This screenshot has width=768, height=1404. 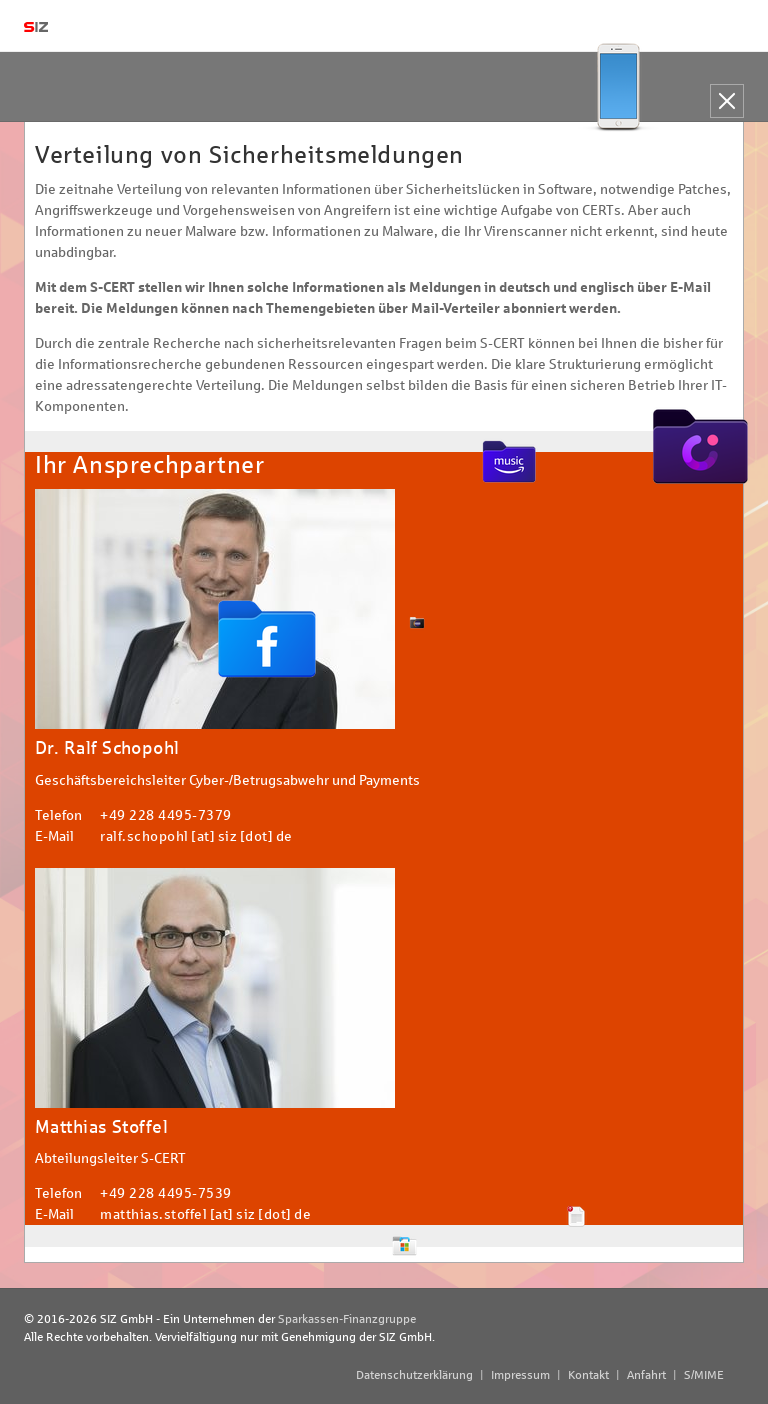 What do you see at coordinates (404, 1246) in the screenshot?
I see `open microsoft store downloads folder` at bounding box center [404, 1246].